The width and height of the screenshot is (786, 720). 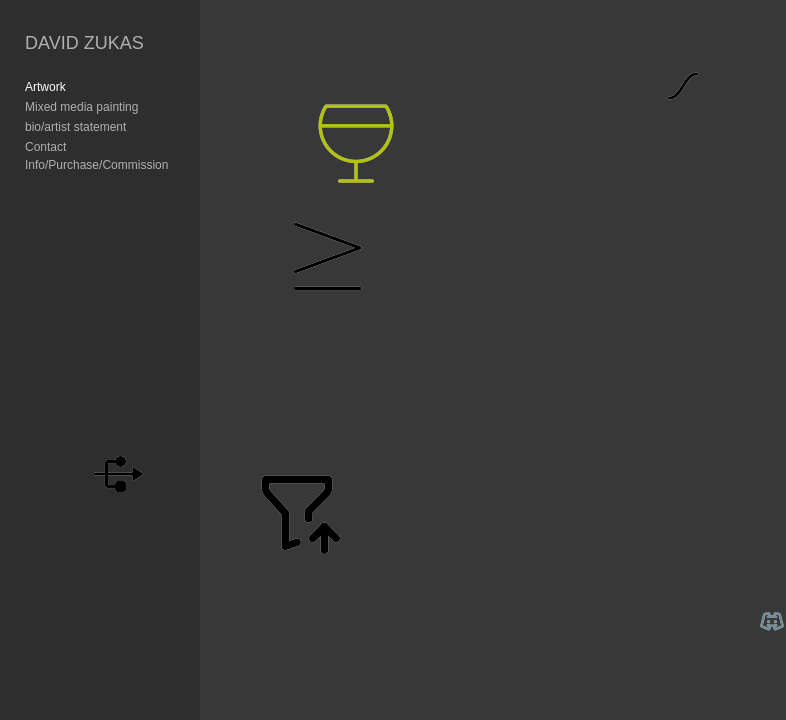 I want to click on apply ease-in-out animation timing, so click(x=683, y=86).